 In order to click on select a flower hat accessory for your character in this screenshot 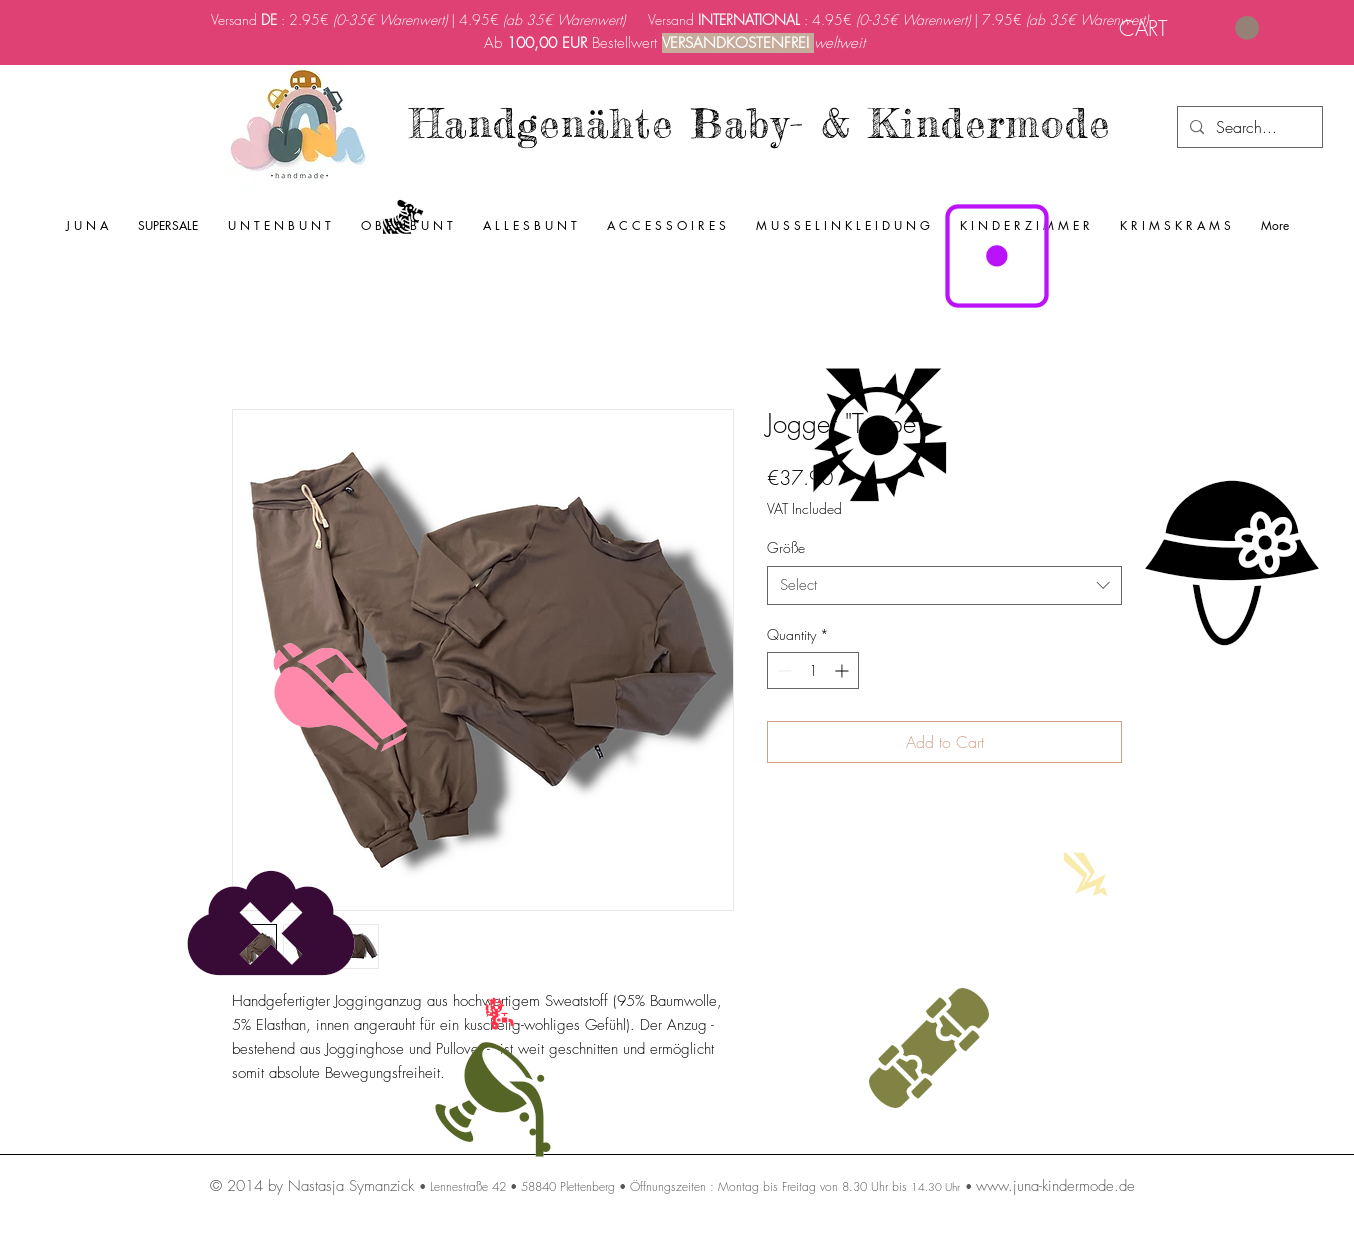, I will do `click(1232, 563)`.